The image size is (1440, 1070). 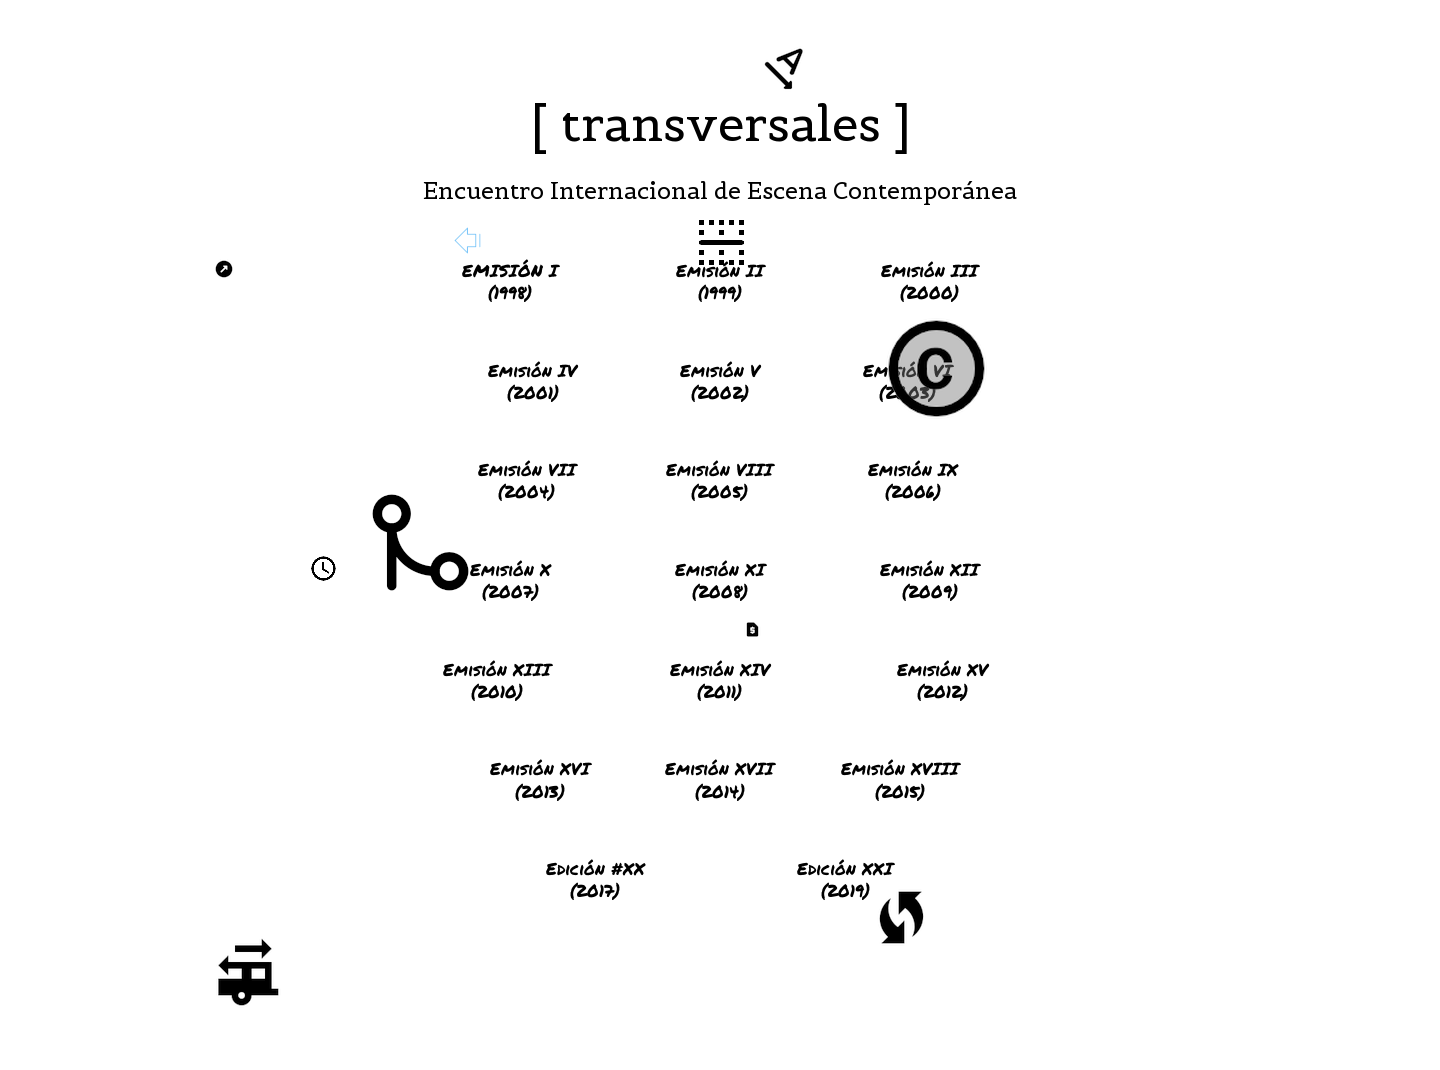 What do you see at coordinates (721, 242) in the screenshot?
I see `add horizontal border to selected cells` at bounding box center [721, 242].